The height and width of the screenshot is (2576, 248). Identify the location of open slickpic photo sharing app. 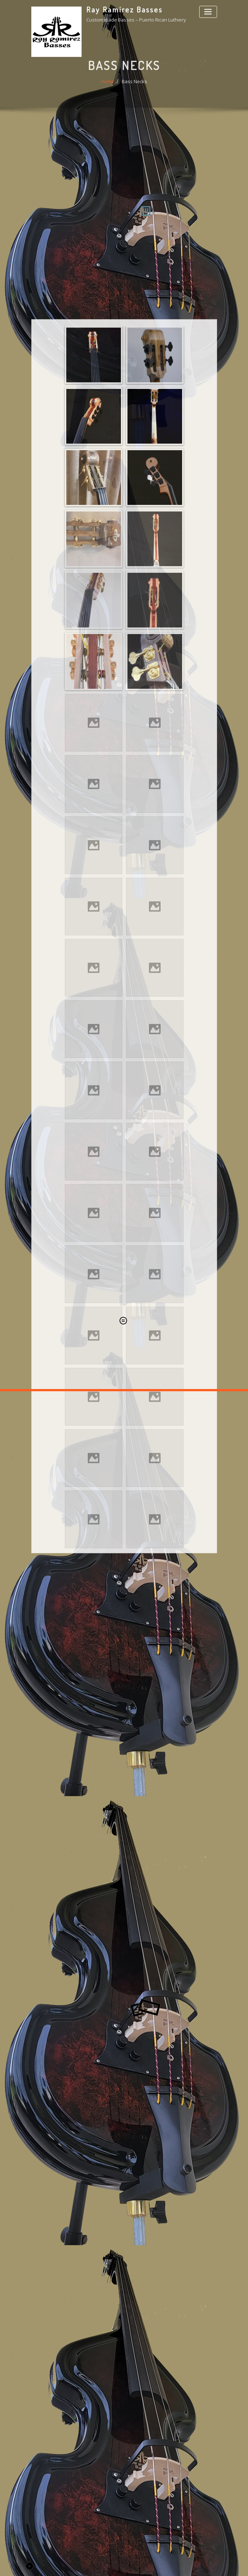
(145, 2008).